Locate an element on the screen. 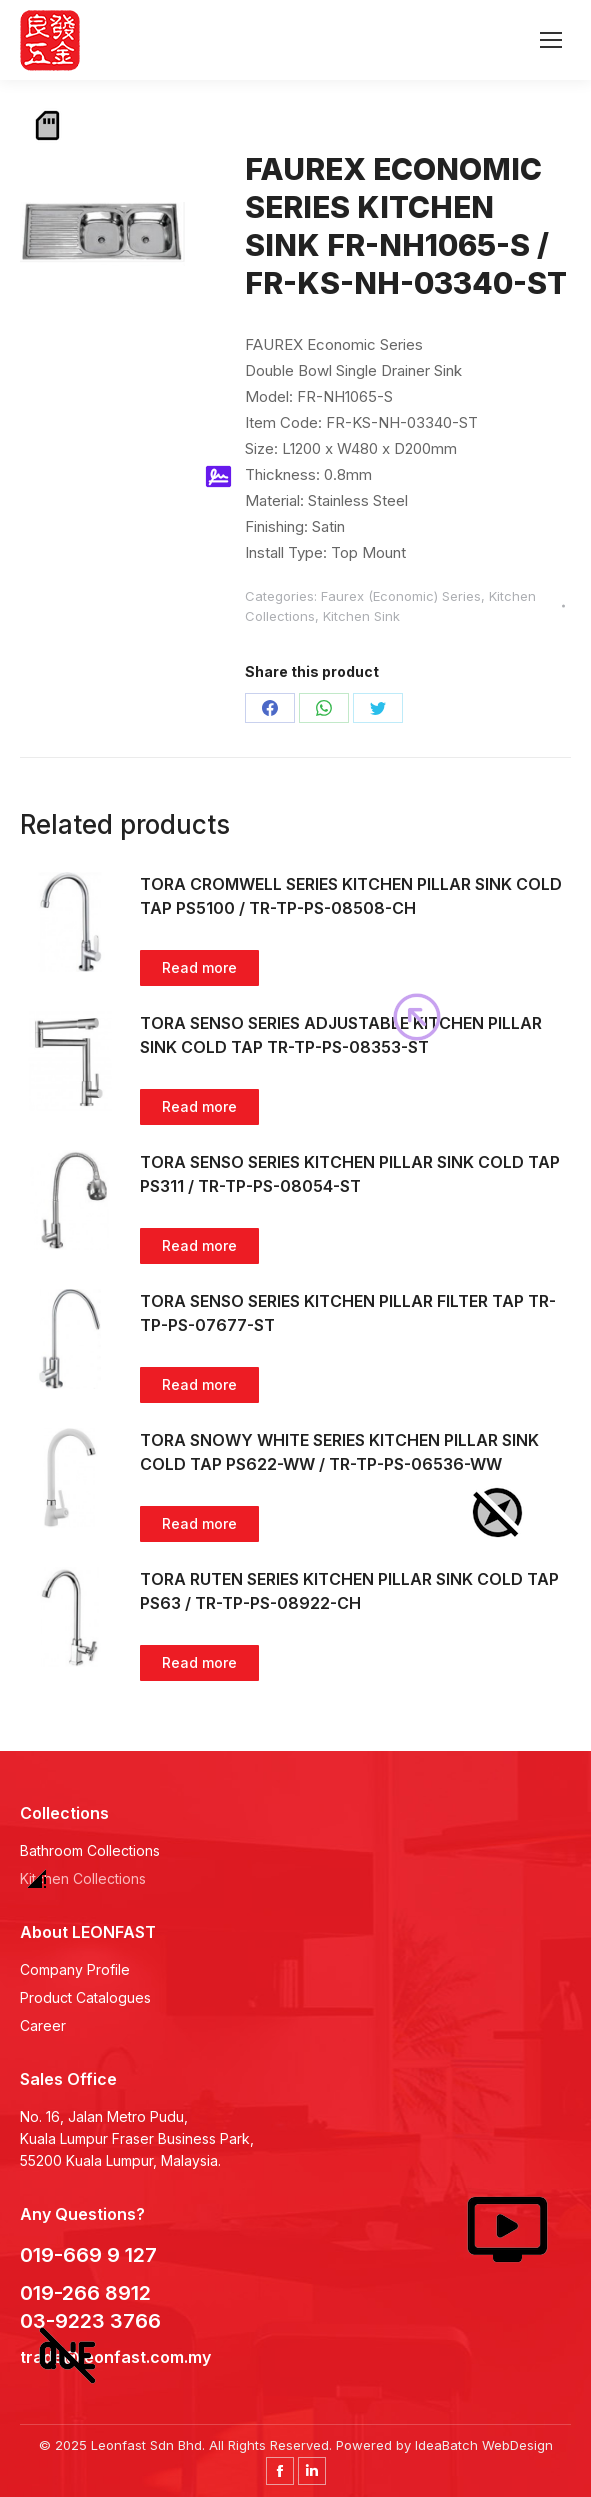  disable compass or navigation mode is located at coordinates (497, 1512).